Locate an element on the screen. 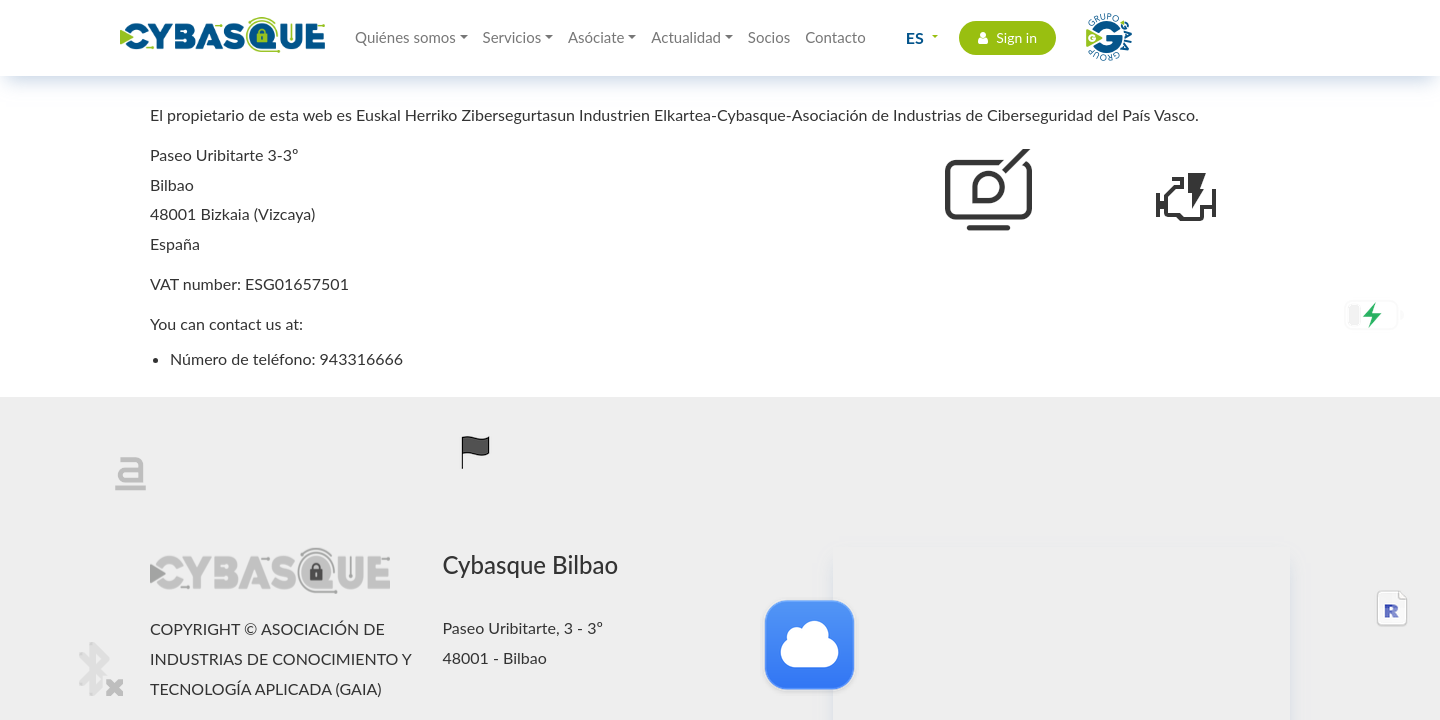 The image size is (1440, 720). an R programming language source file is located at coordinates (1392, 608).